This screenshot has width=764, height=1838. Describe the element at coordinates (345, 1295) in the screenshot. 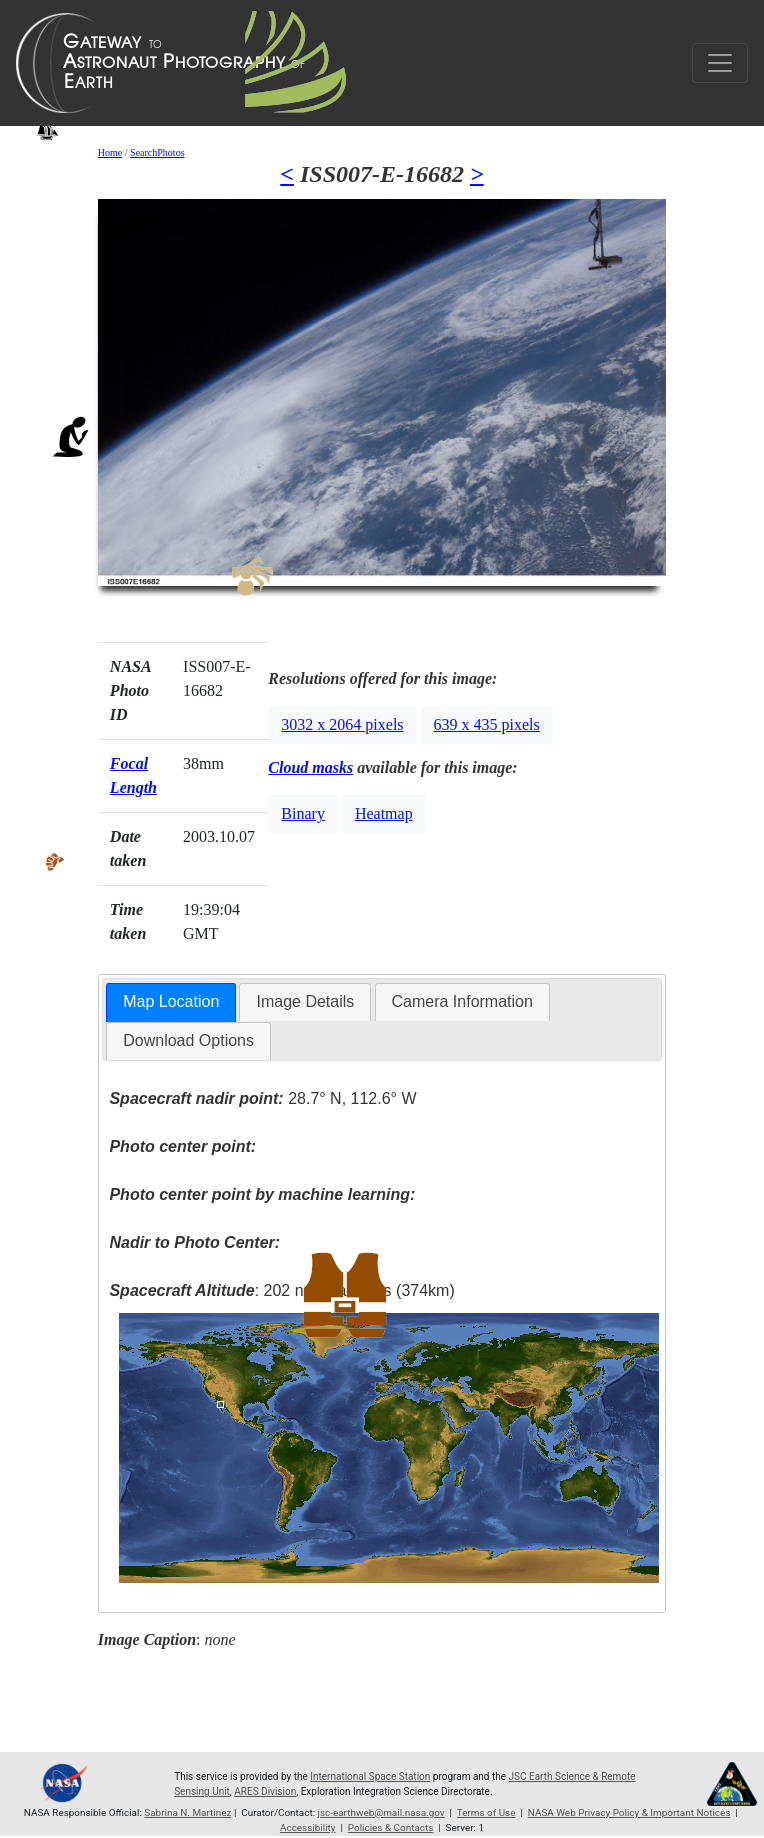

I see `access safety equipment or gear settings` at that location.